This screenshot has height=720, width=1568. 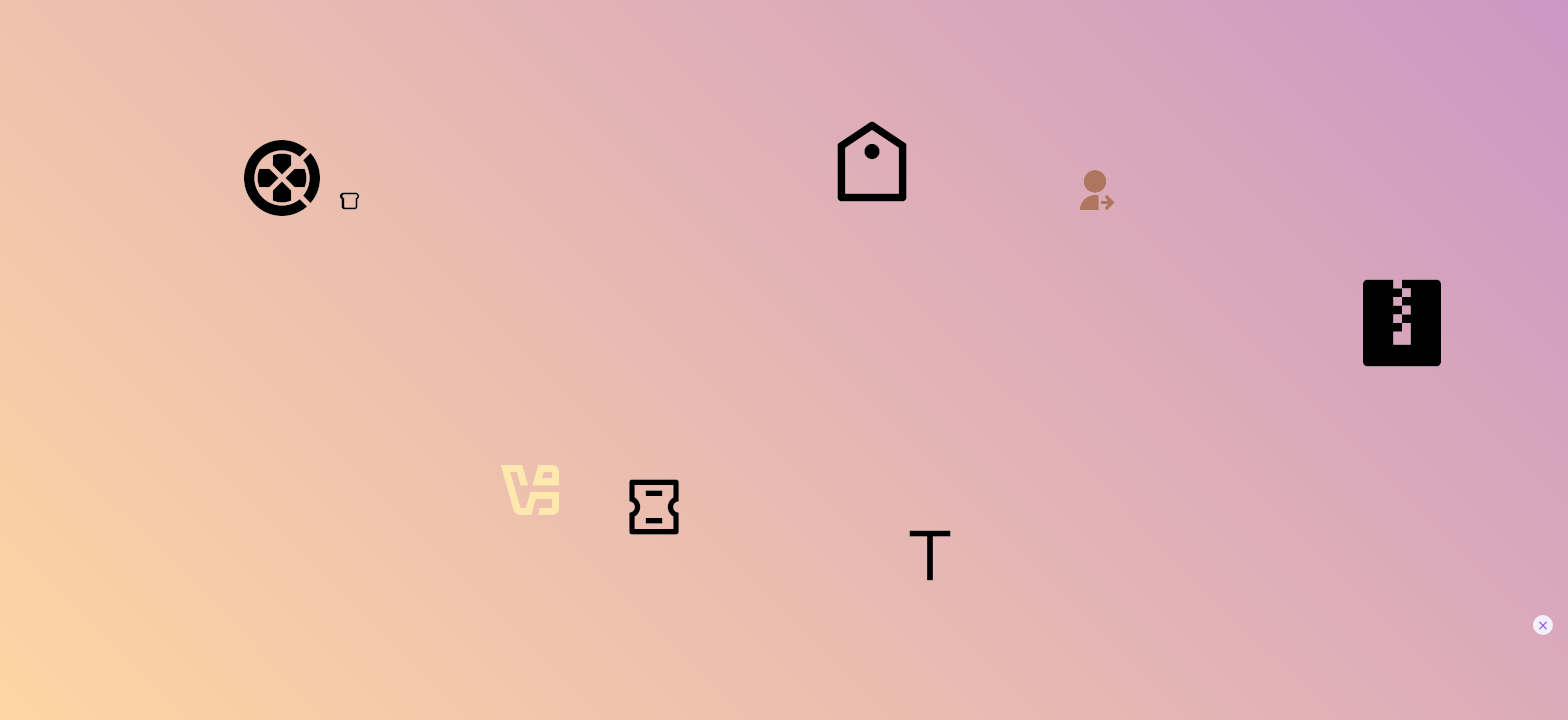 What do you see at coordinates (1402, 323) in the screenshot?
I see `compressed or zipped file` at bounding box center [1402, 323].